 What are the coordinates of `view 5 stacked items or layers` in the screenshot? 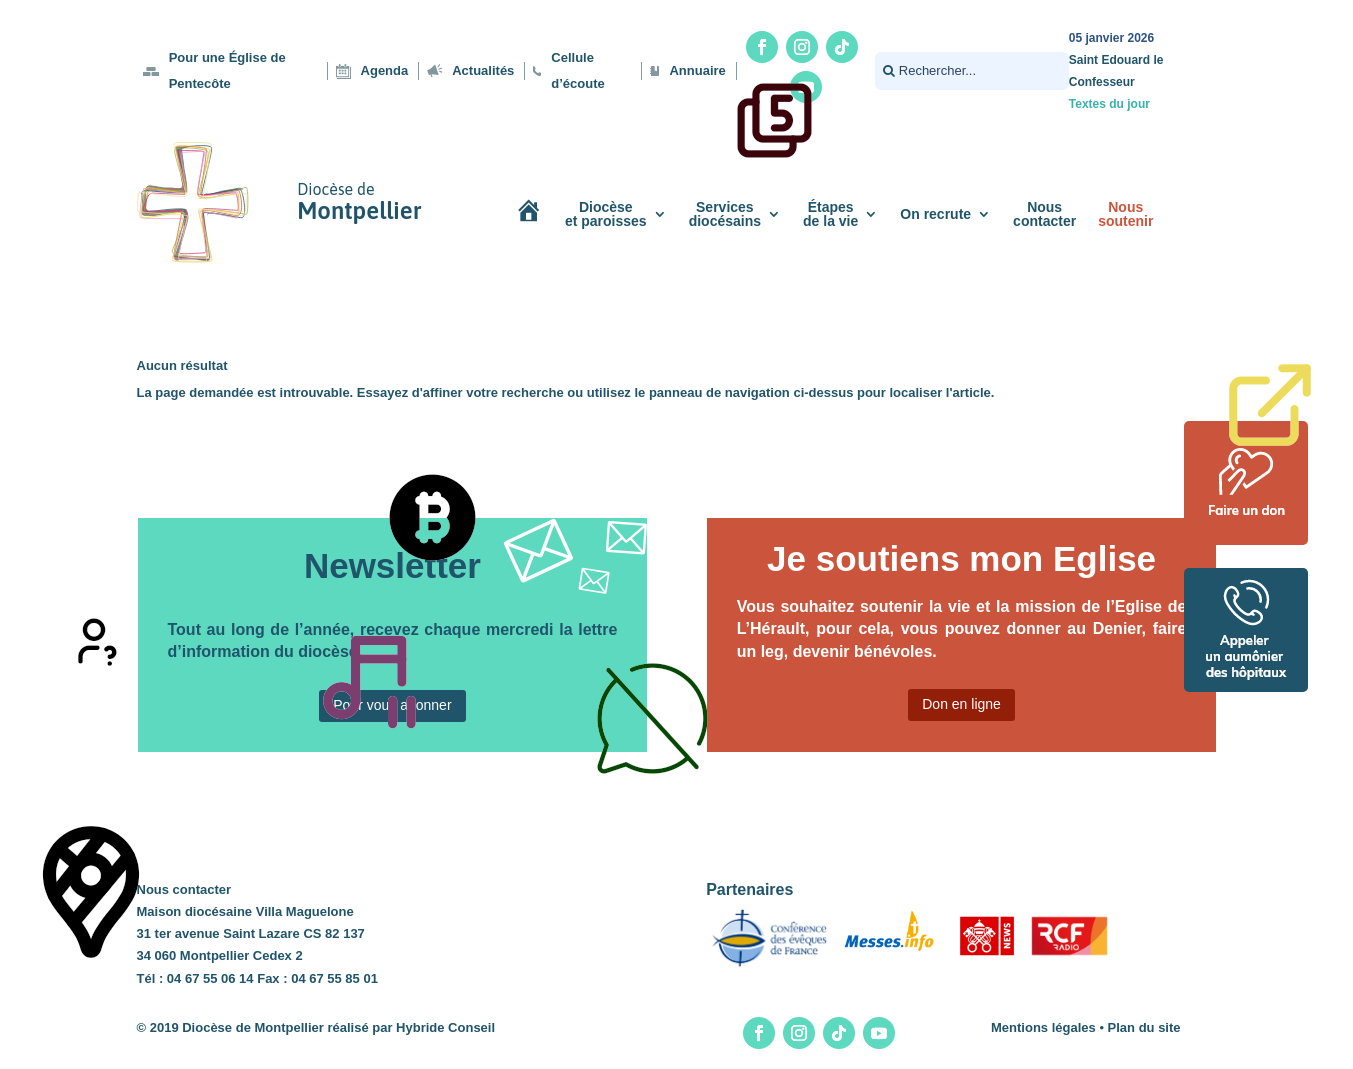 It's located at (774, 120).